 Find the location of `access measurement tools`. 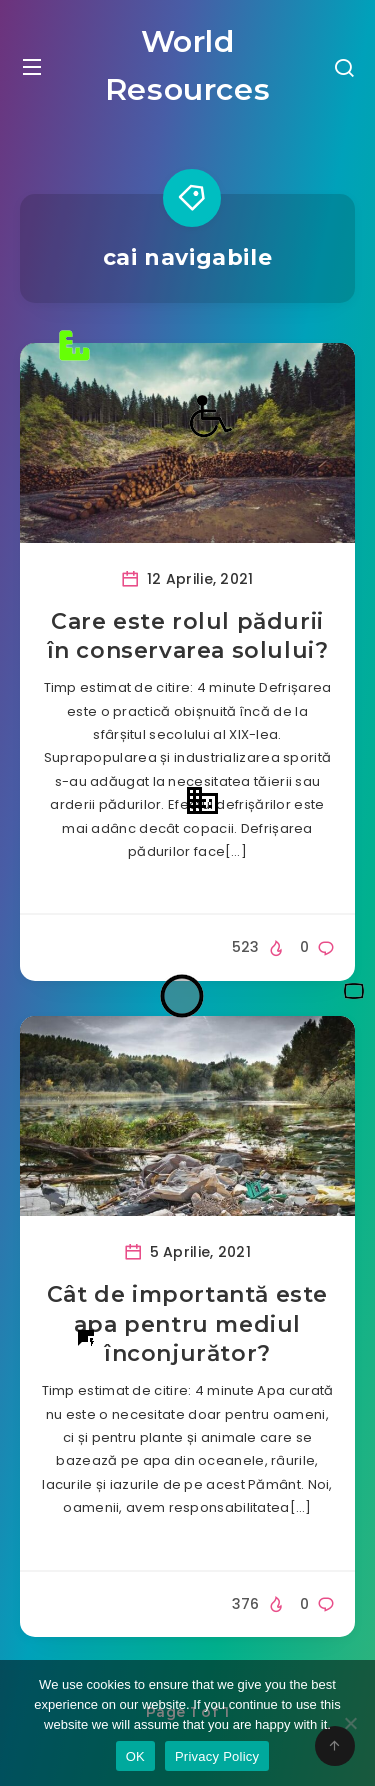

access measurement tools is located at coordinates (74, 345).